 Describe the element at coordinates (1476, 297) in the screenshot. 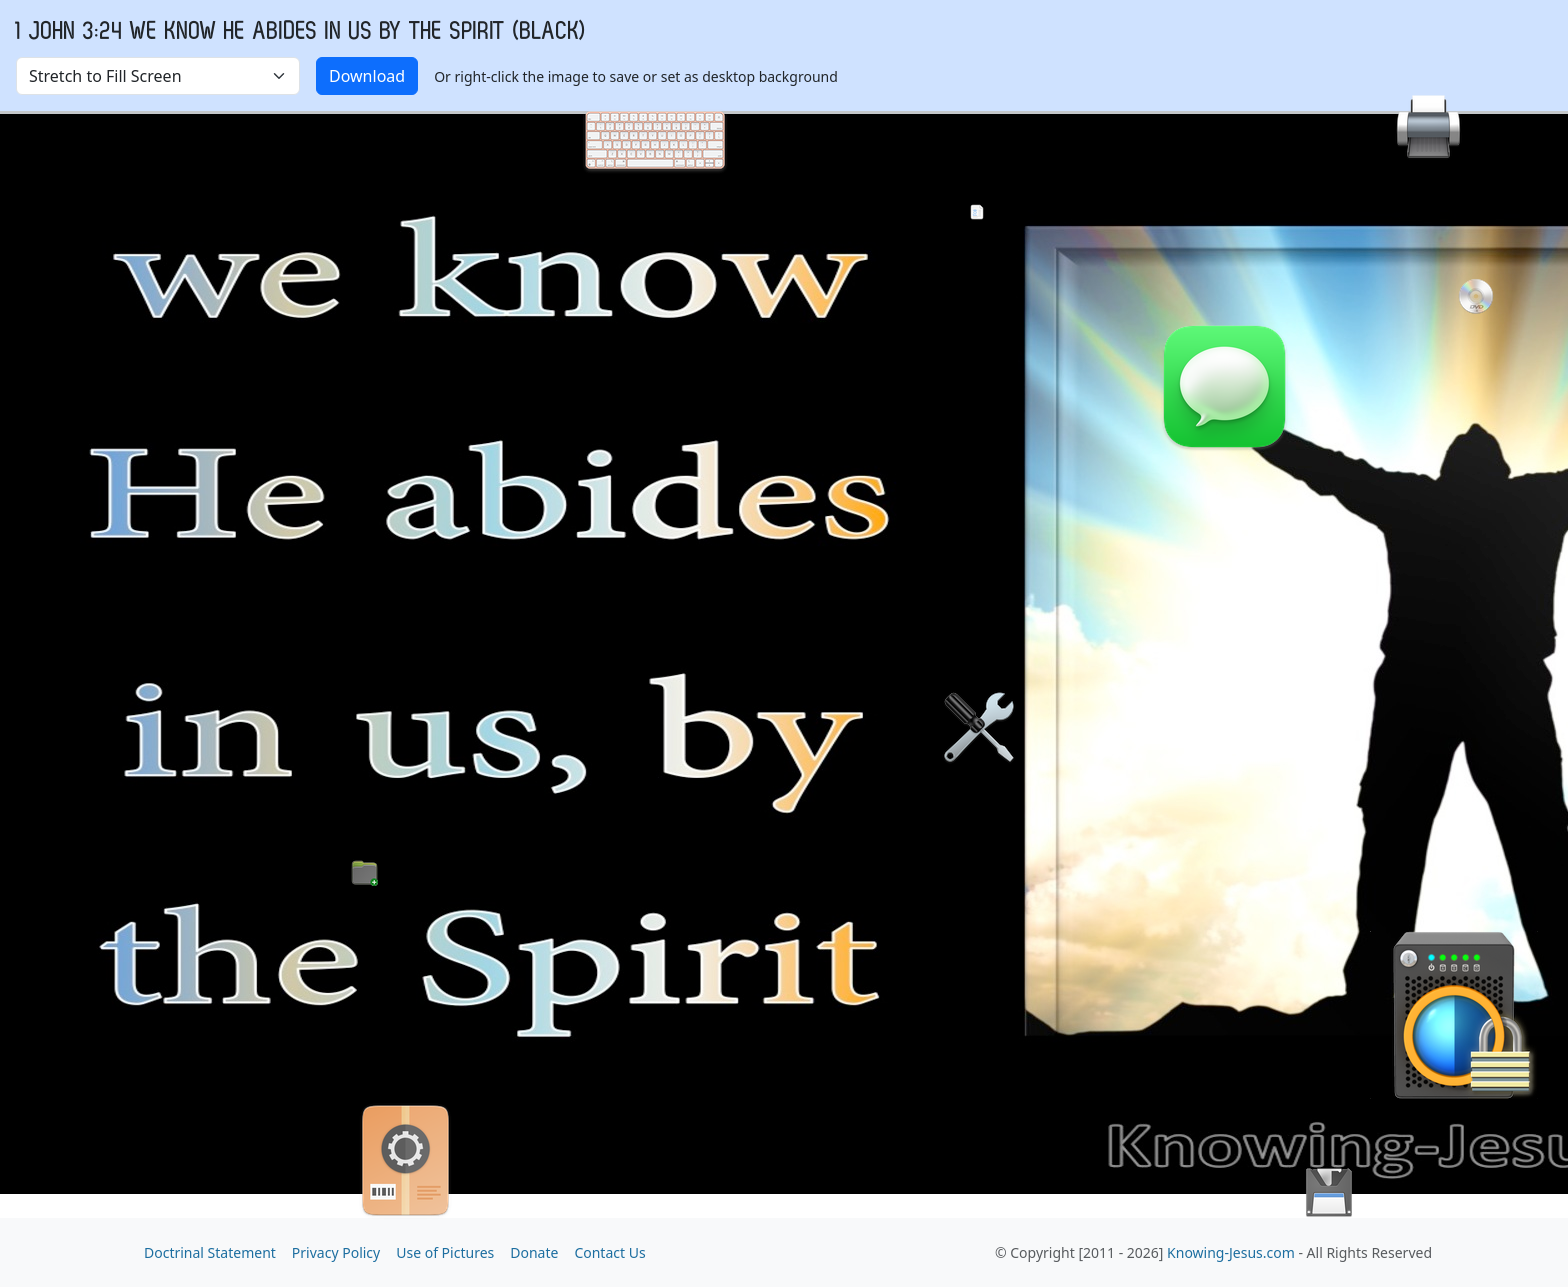

I see `indicates a blank DVD-R disc ready for burning` at that location.